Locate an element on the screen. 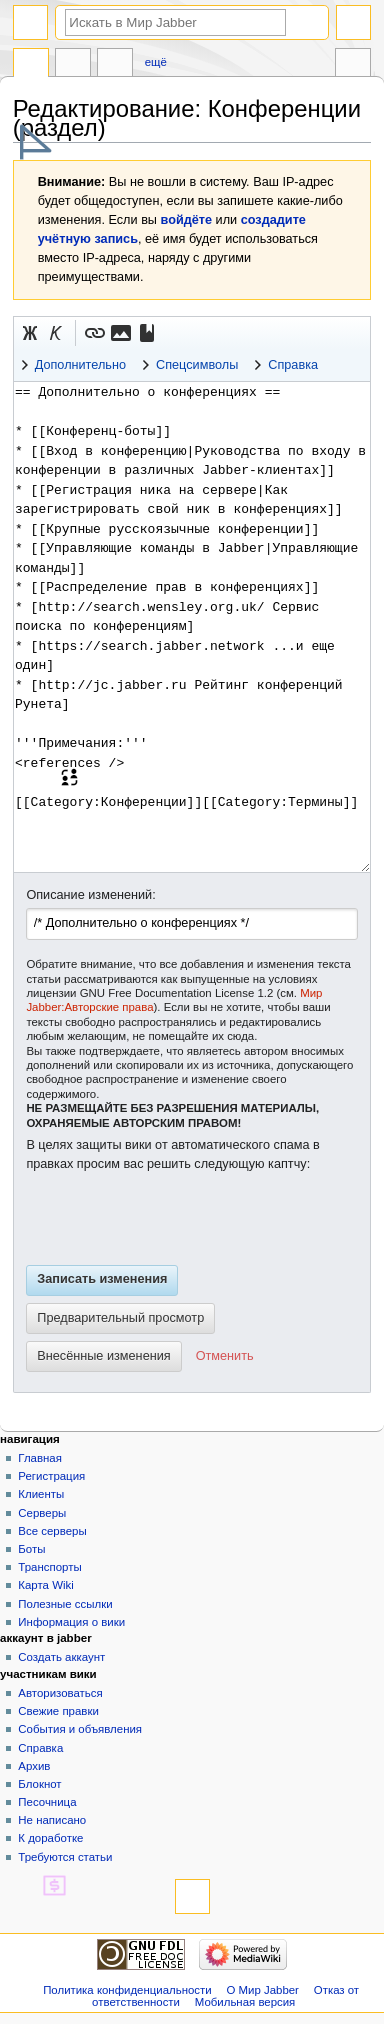  view financial transactions or payment details is located at coordinates (54, 1885).